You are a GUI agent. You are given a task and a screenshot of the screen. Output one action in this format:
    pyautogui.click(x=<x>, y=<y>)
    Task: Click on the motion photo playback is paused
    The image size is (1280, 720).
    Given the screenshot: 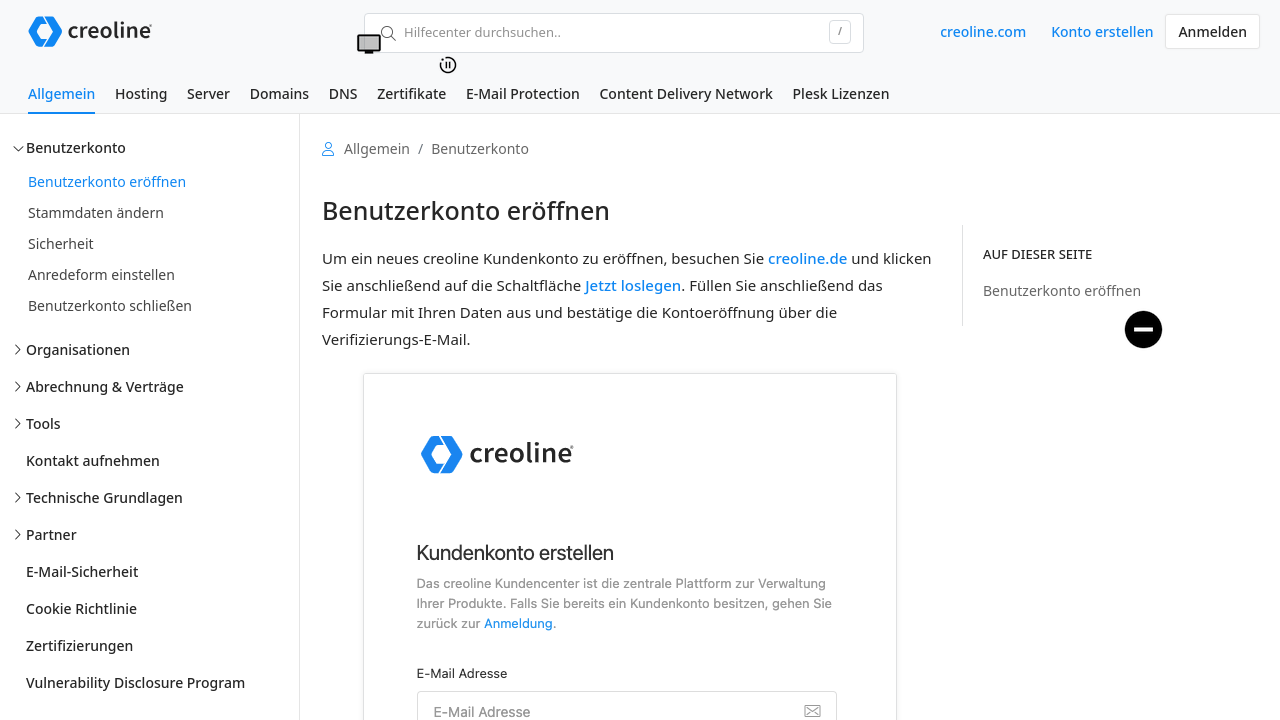 What is the action you would take?
    pyautogui.click(x=448, y=65)
    